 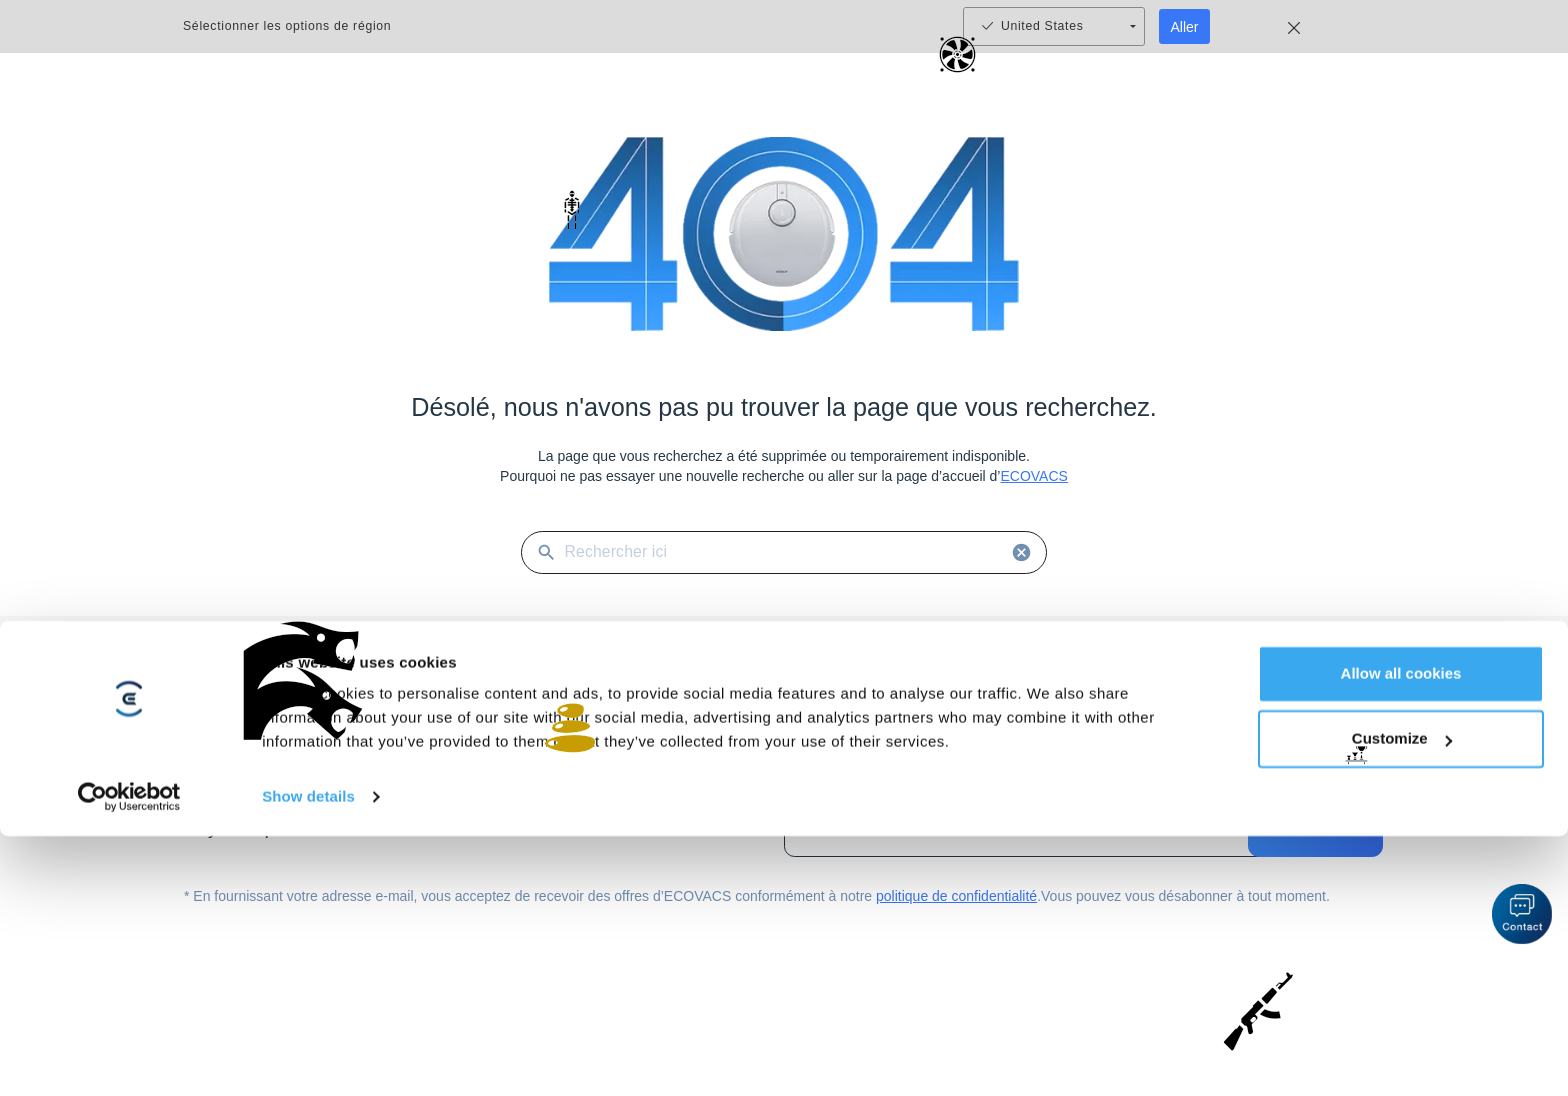 I want to click on access meditation or mindfulness features, so click(x=570, y=722).